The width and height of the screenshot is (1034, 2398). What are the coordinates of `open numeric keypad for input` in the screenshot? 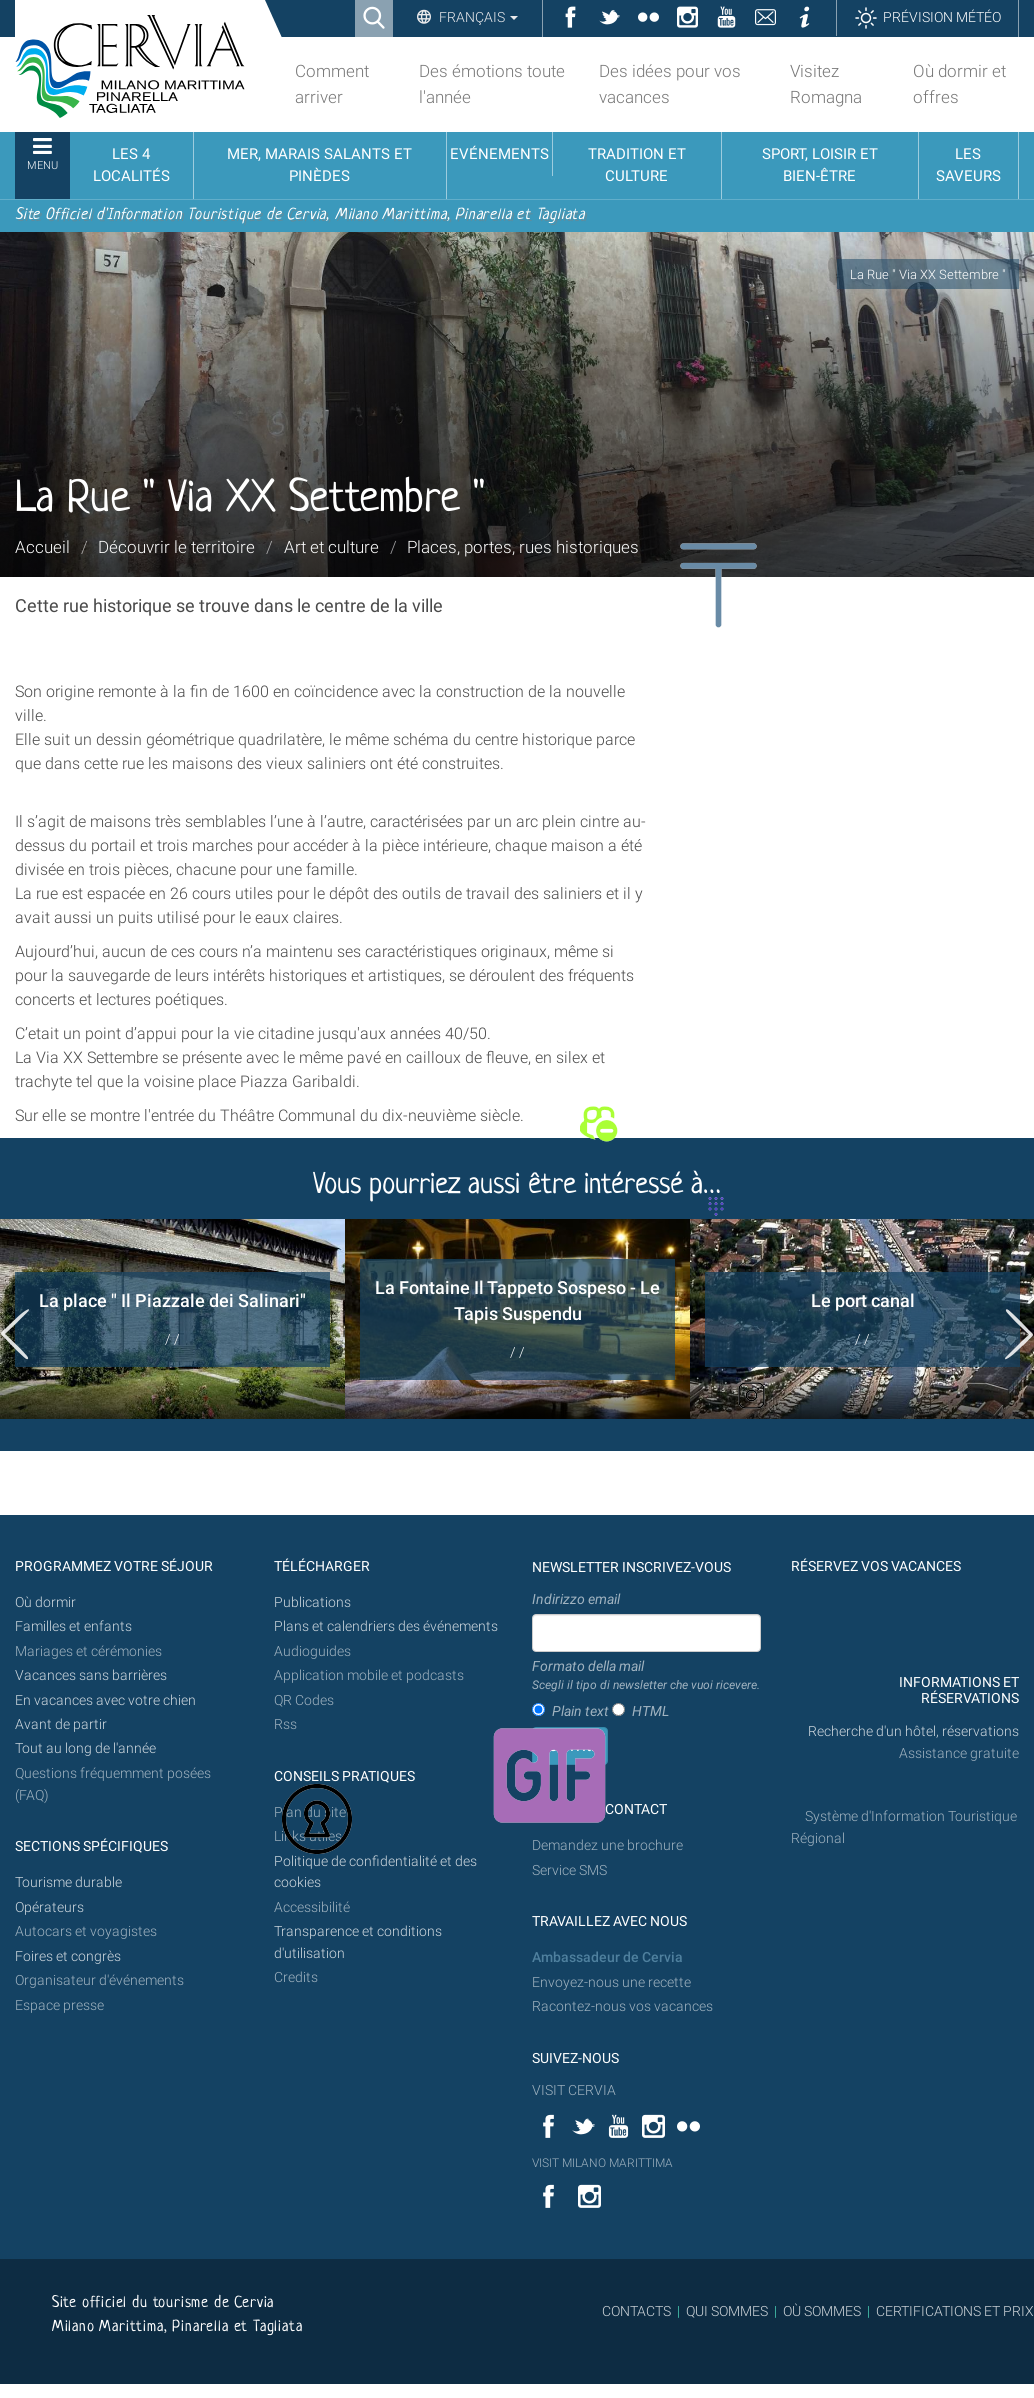 It's located at (716, 1206).